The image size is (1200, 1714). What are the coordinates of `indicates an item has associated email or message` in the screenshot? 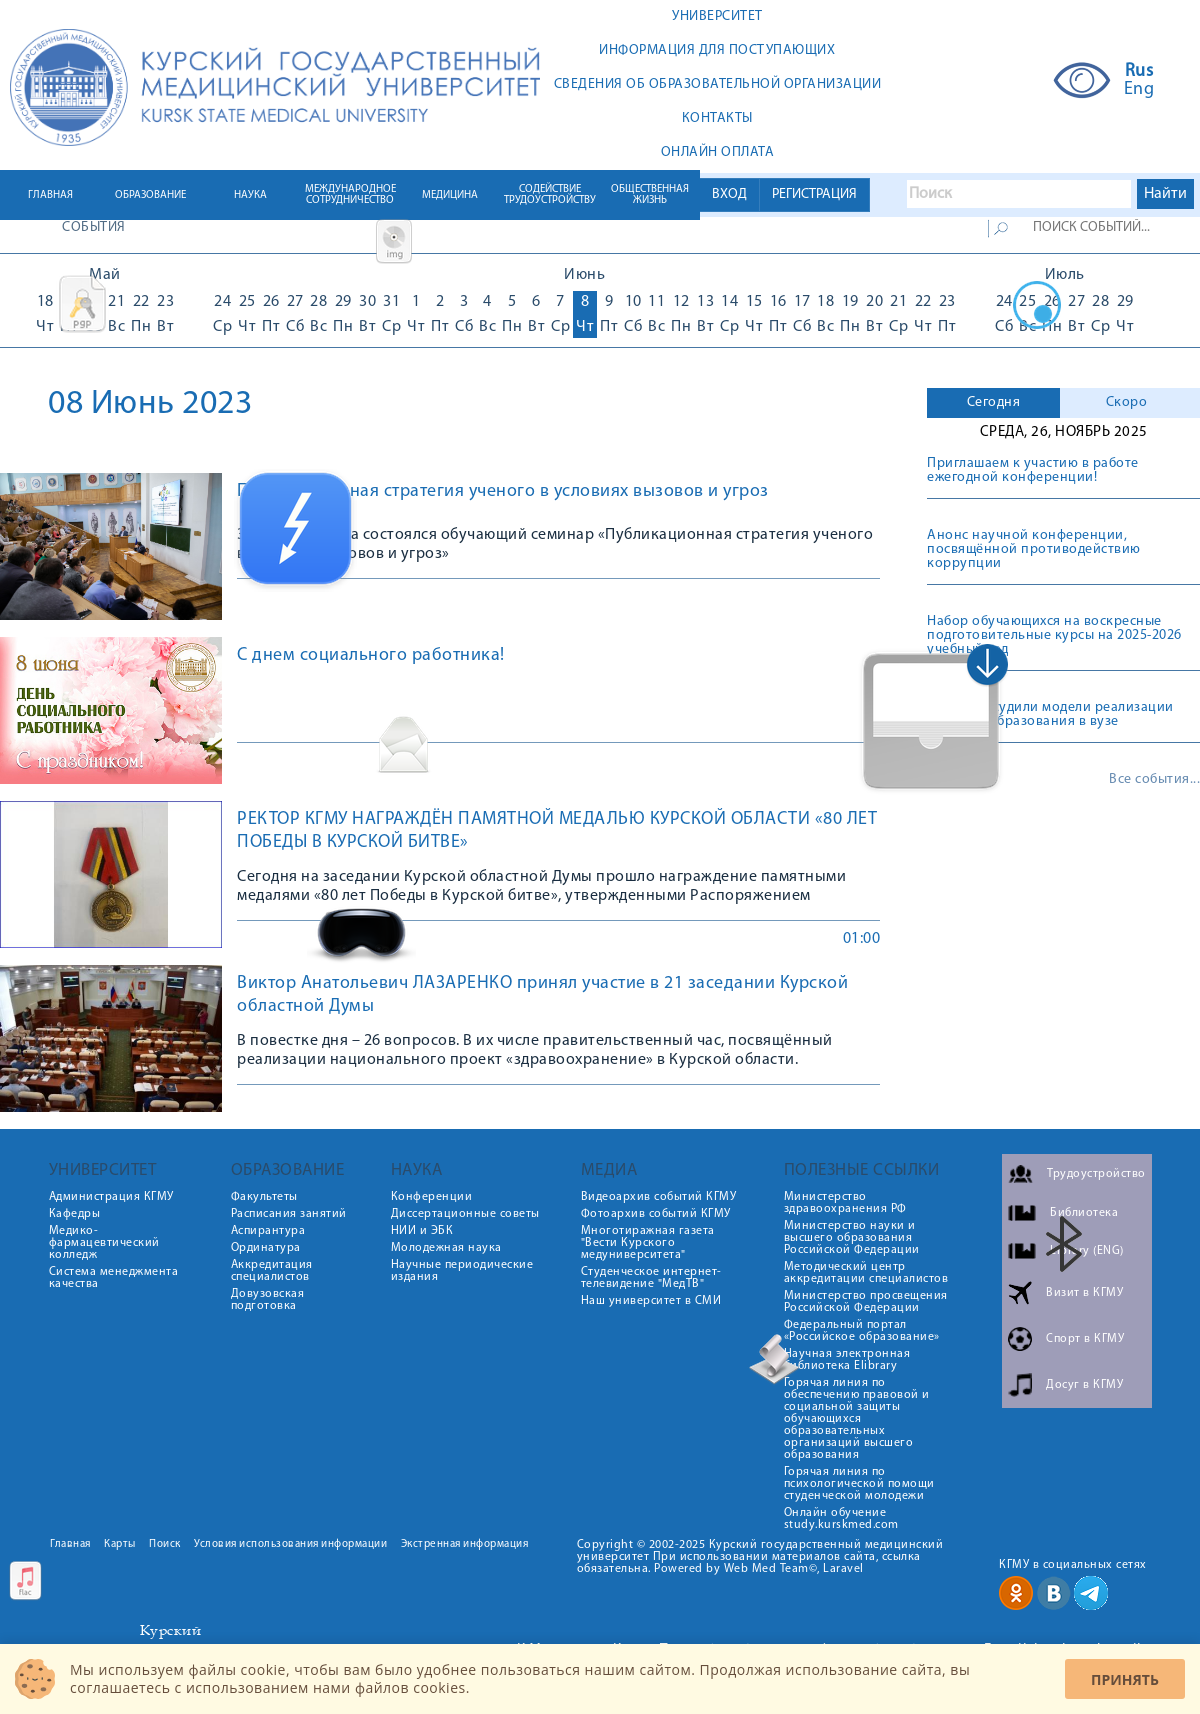 It's located at (403, 745).